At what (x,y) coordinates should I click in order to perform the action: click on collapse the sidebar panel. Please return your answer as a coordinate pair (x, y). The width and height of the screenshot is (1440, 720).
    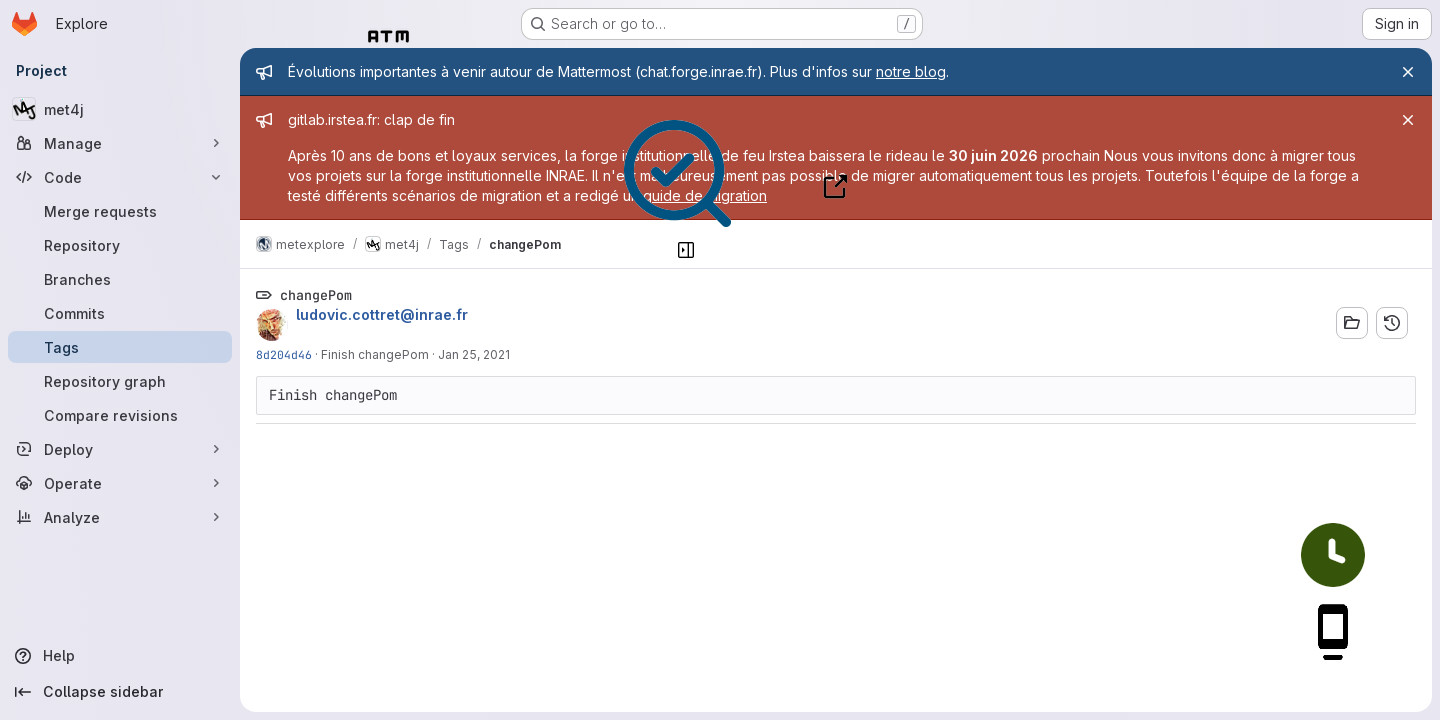
    Looking at the image, I should click on (686, 250).